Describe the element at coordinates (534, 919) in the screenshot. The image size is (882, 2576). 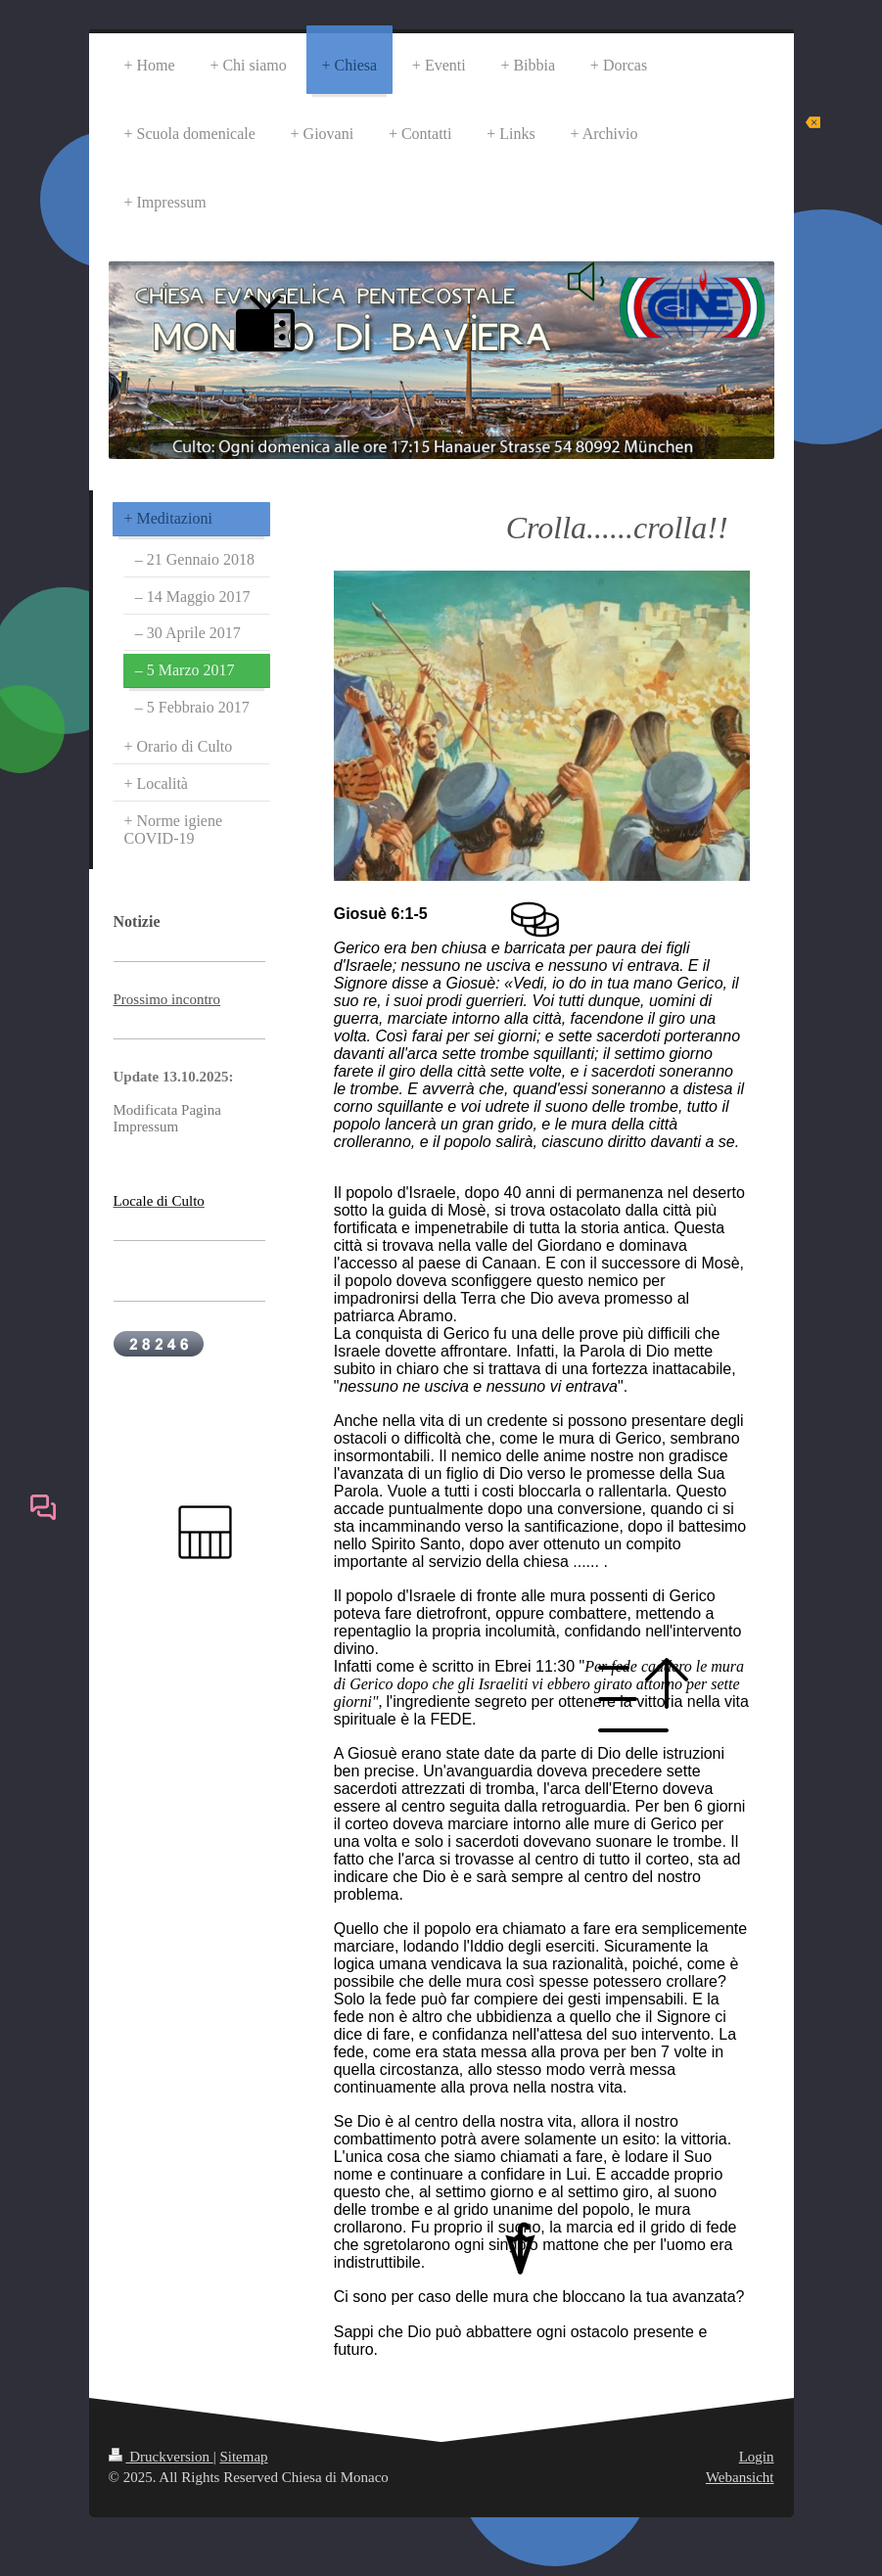
I see `view your coin balance or currency` at that location.